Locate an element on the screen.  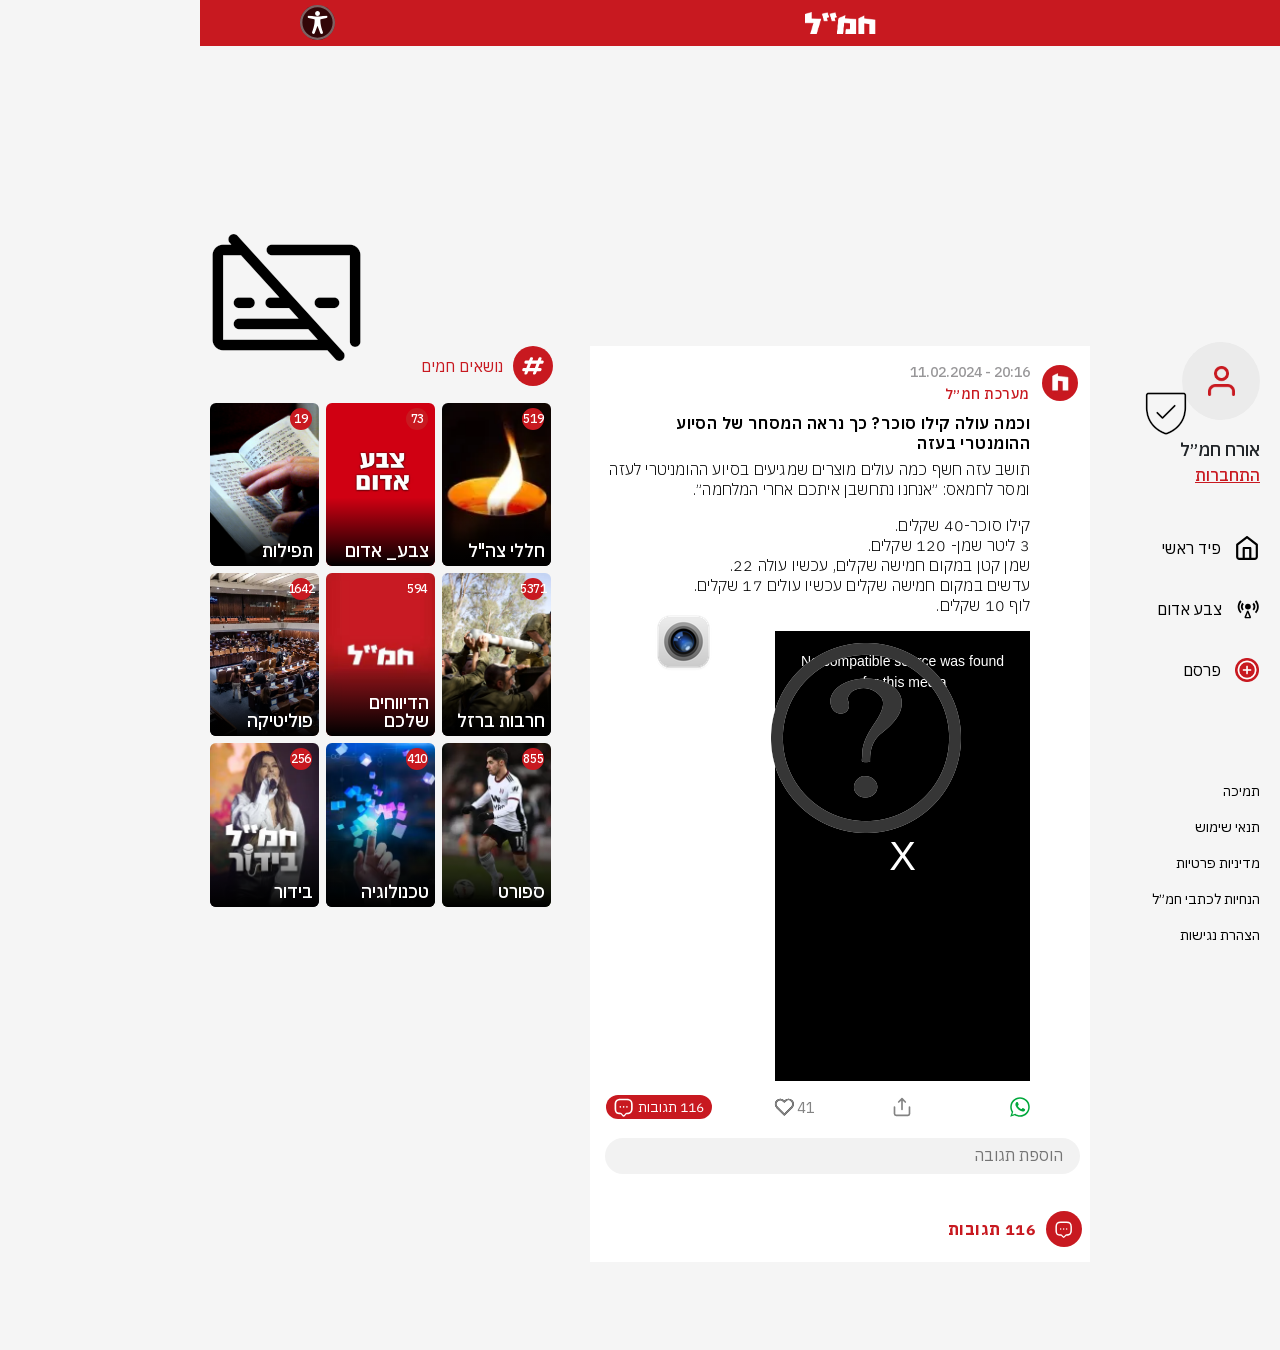
access help or support resources is located at coordinates (866, 738).